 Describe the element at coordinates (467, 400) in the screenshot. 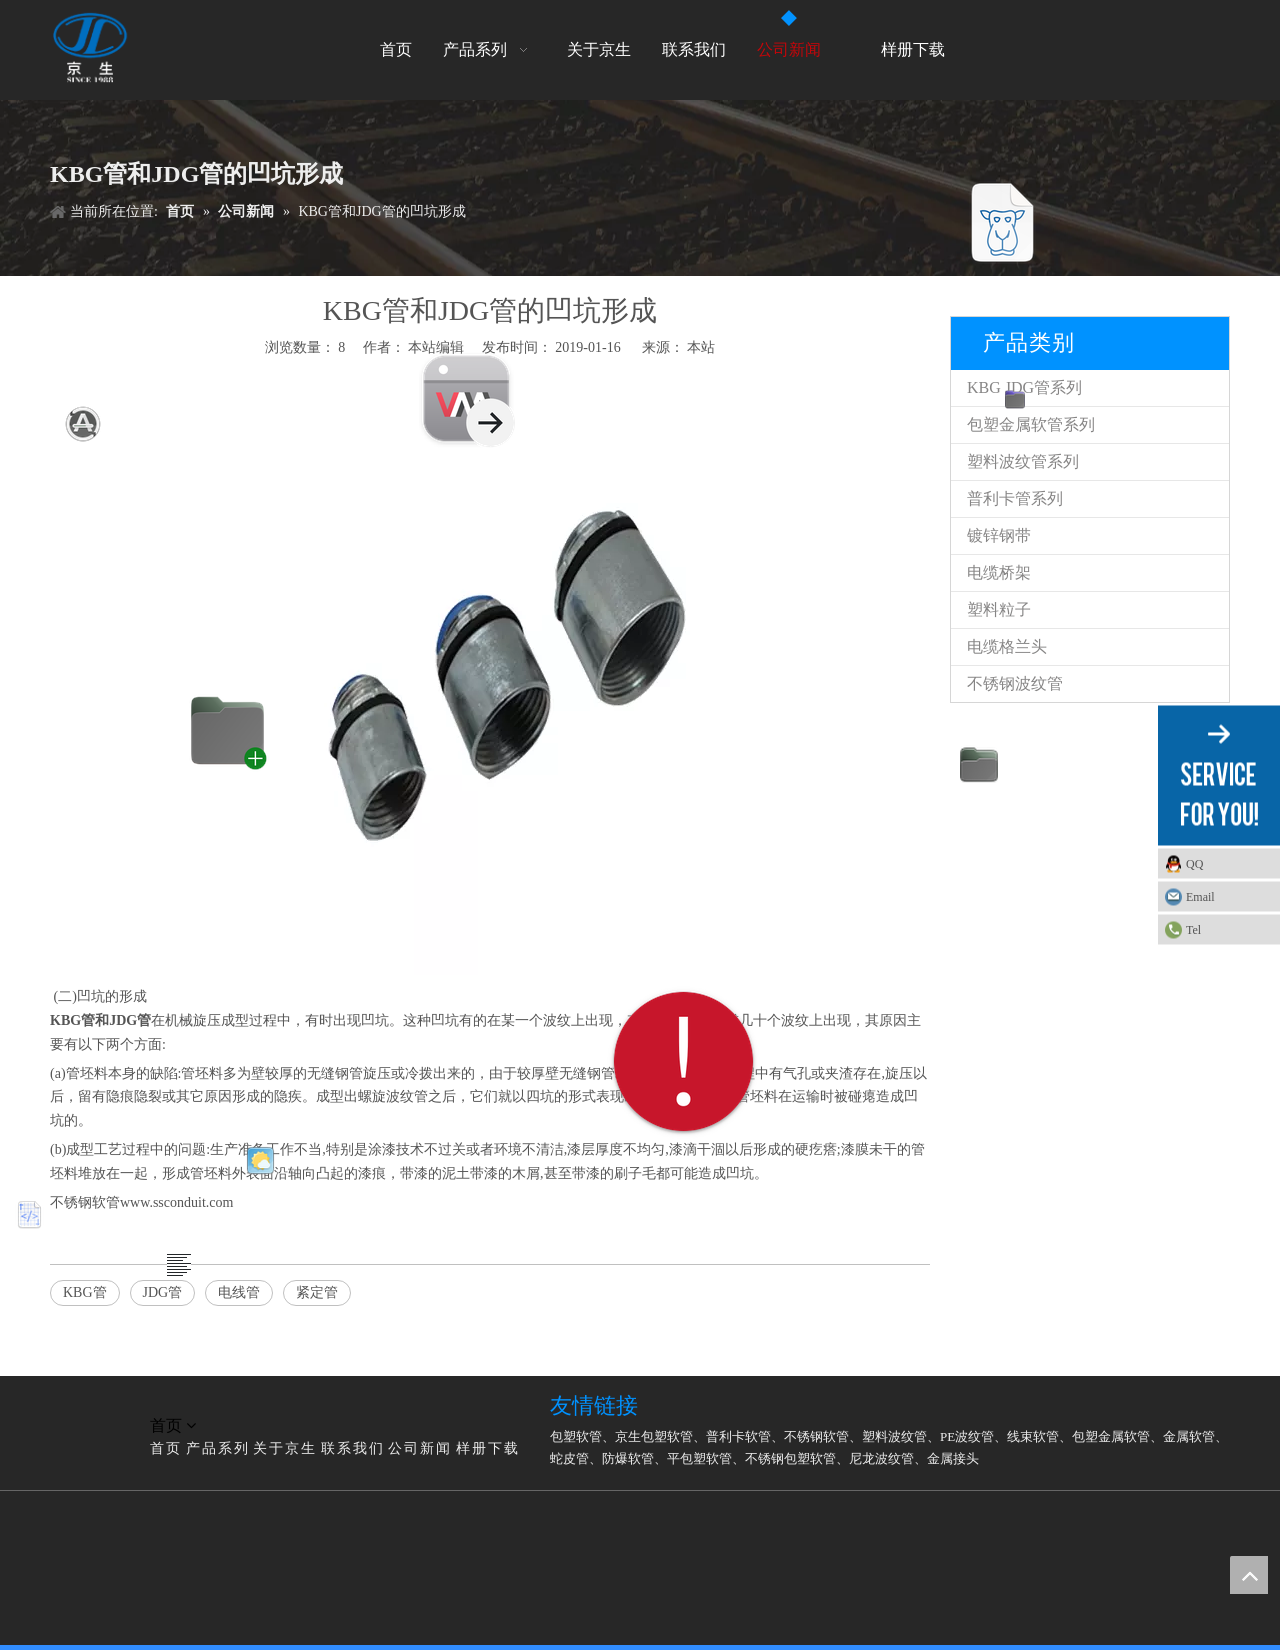

I see `configure virtual machine migration settings` at that location.